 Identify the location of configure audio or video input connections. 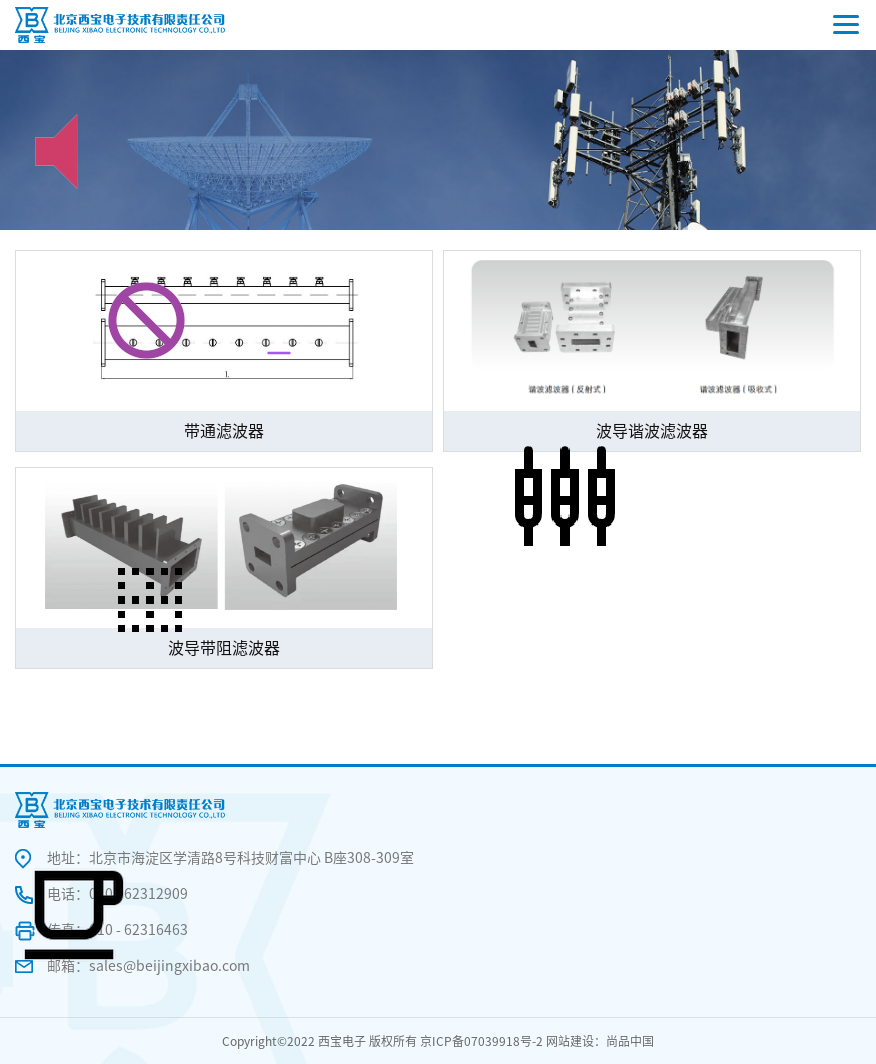
(565, 496).